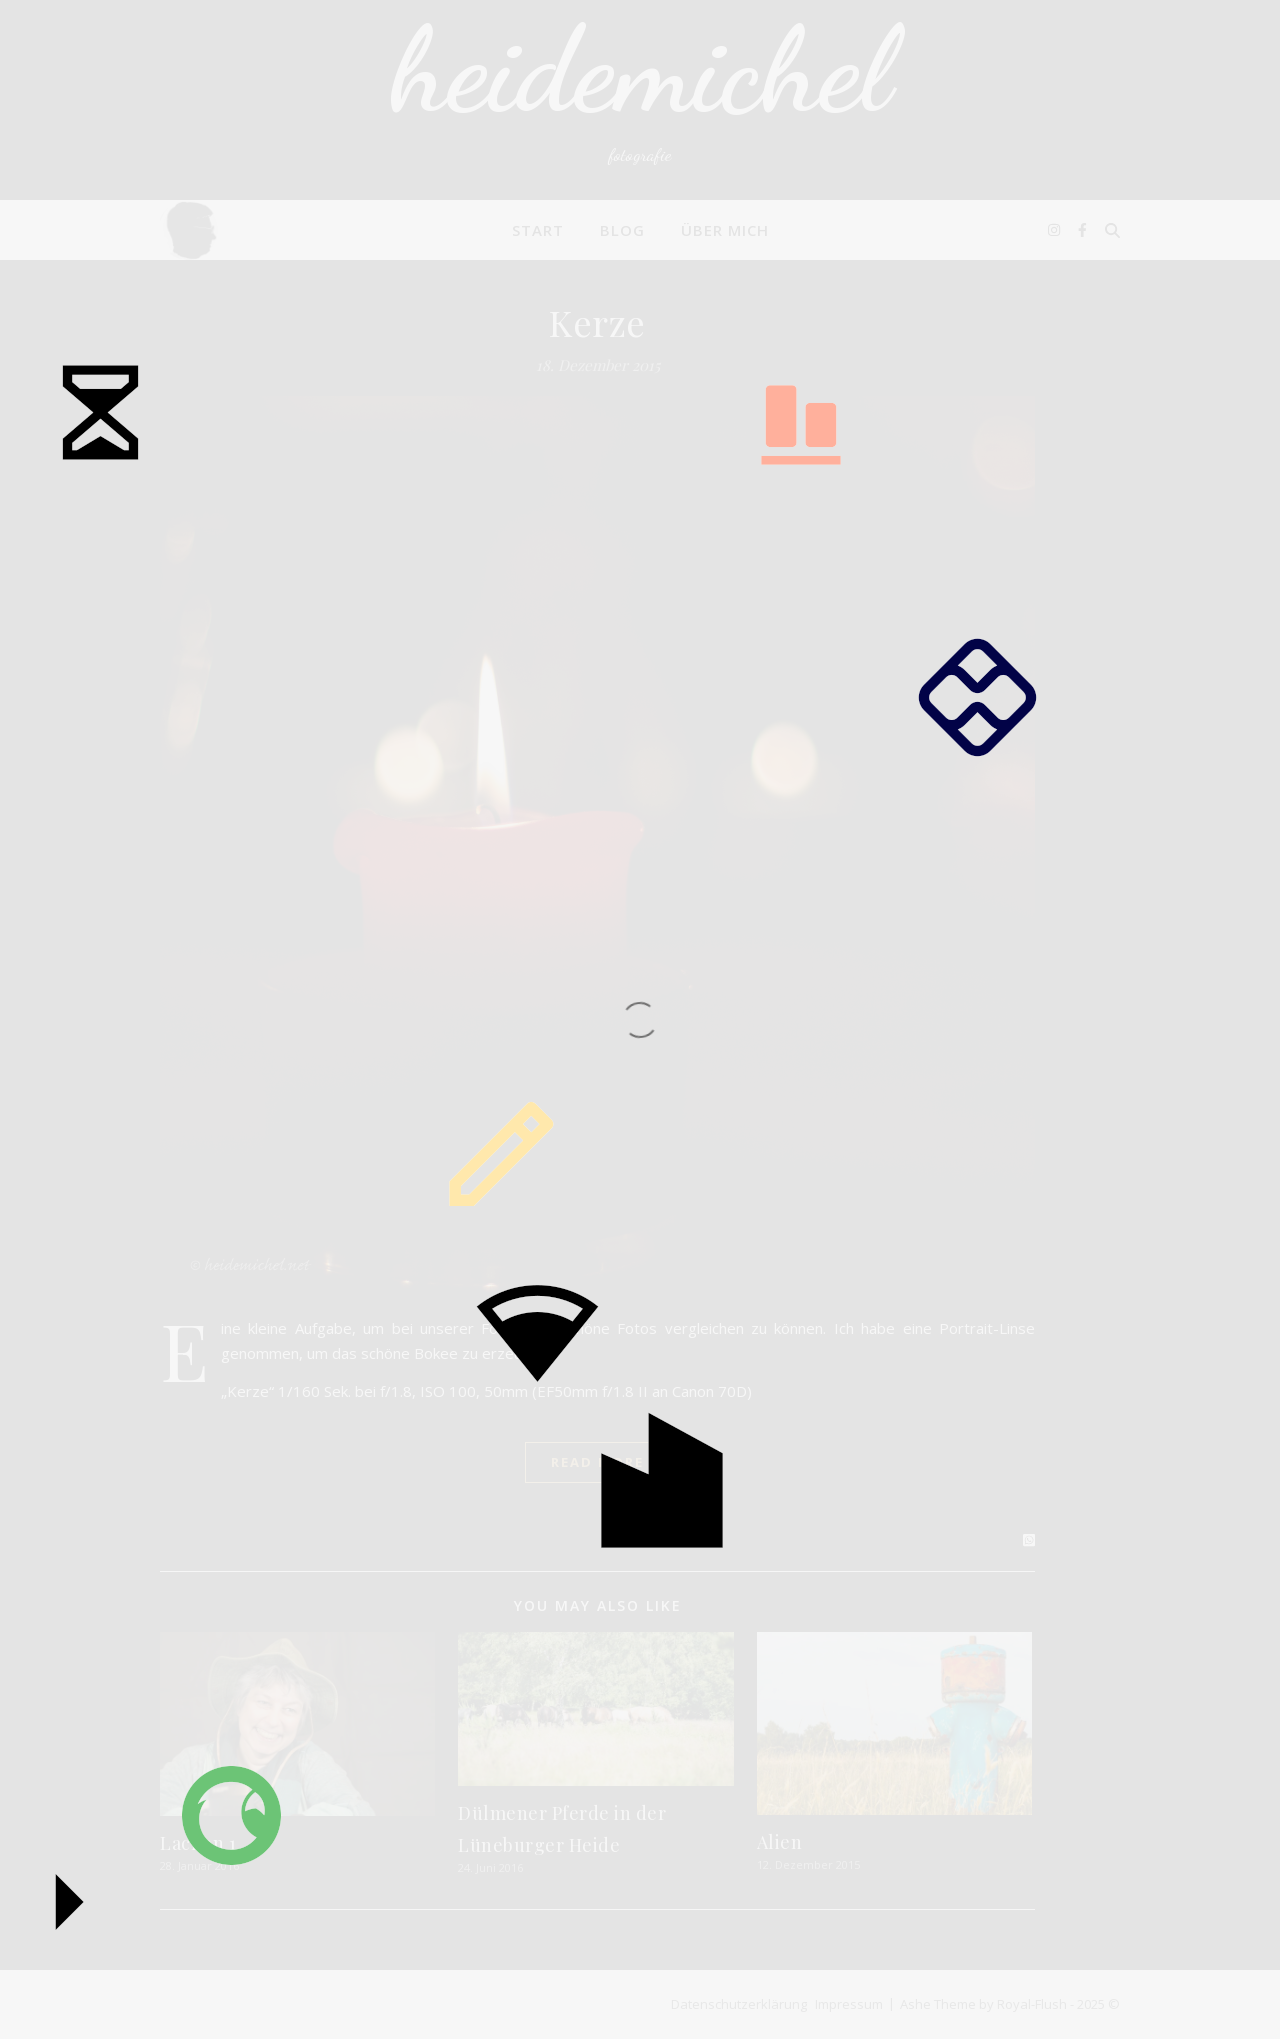  I want to click on view building or property details, so click(662, 1487).